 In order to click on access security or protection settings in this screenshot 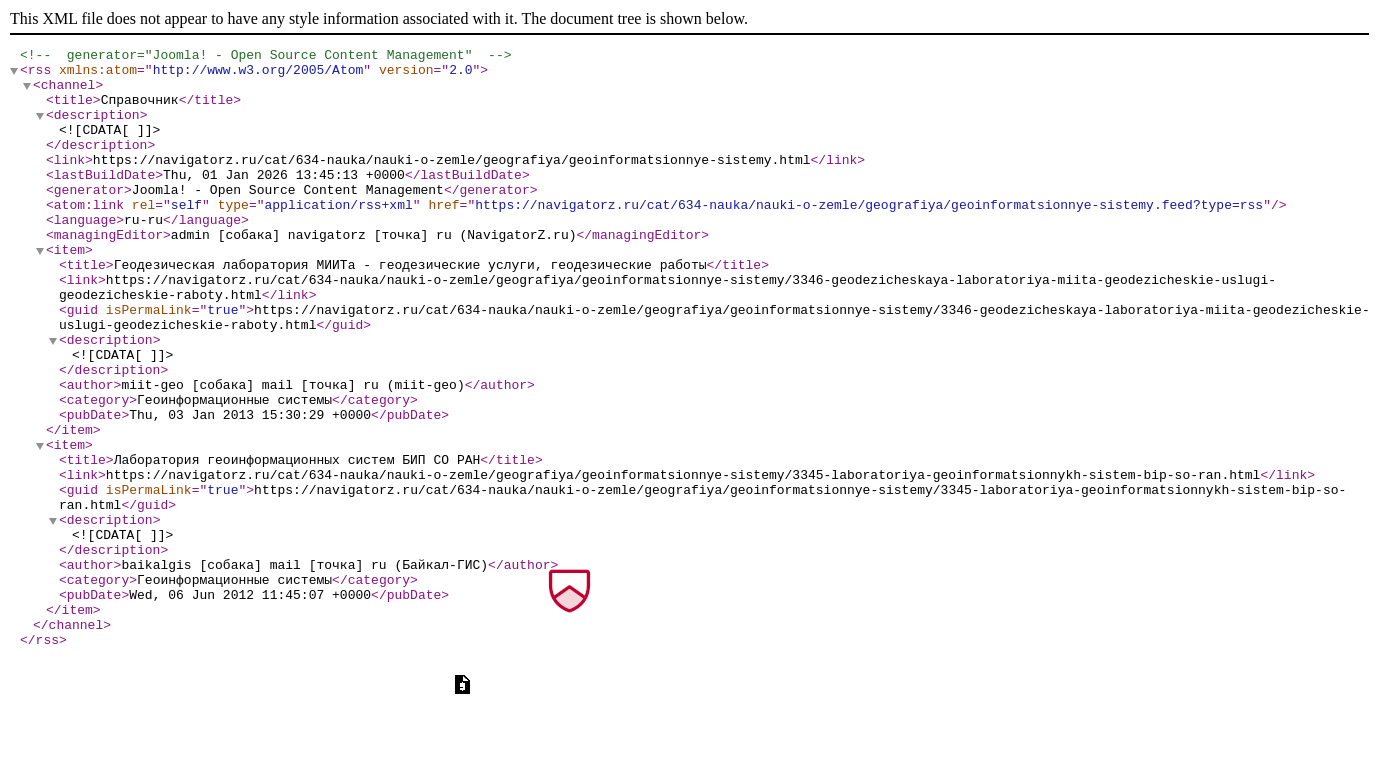, I will do `click(569, 588)`.